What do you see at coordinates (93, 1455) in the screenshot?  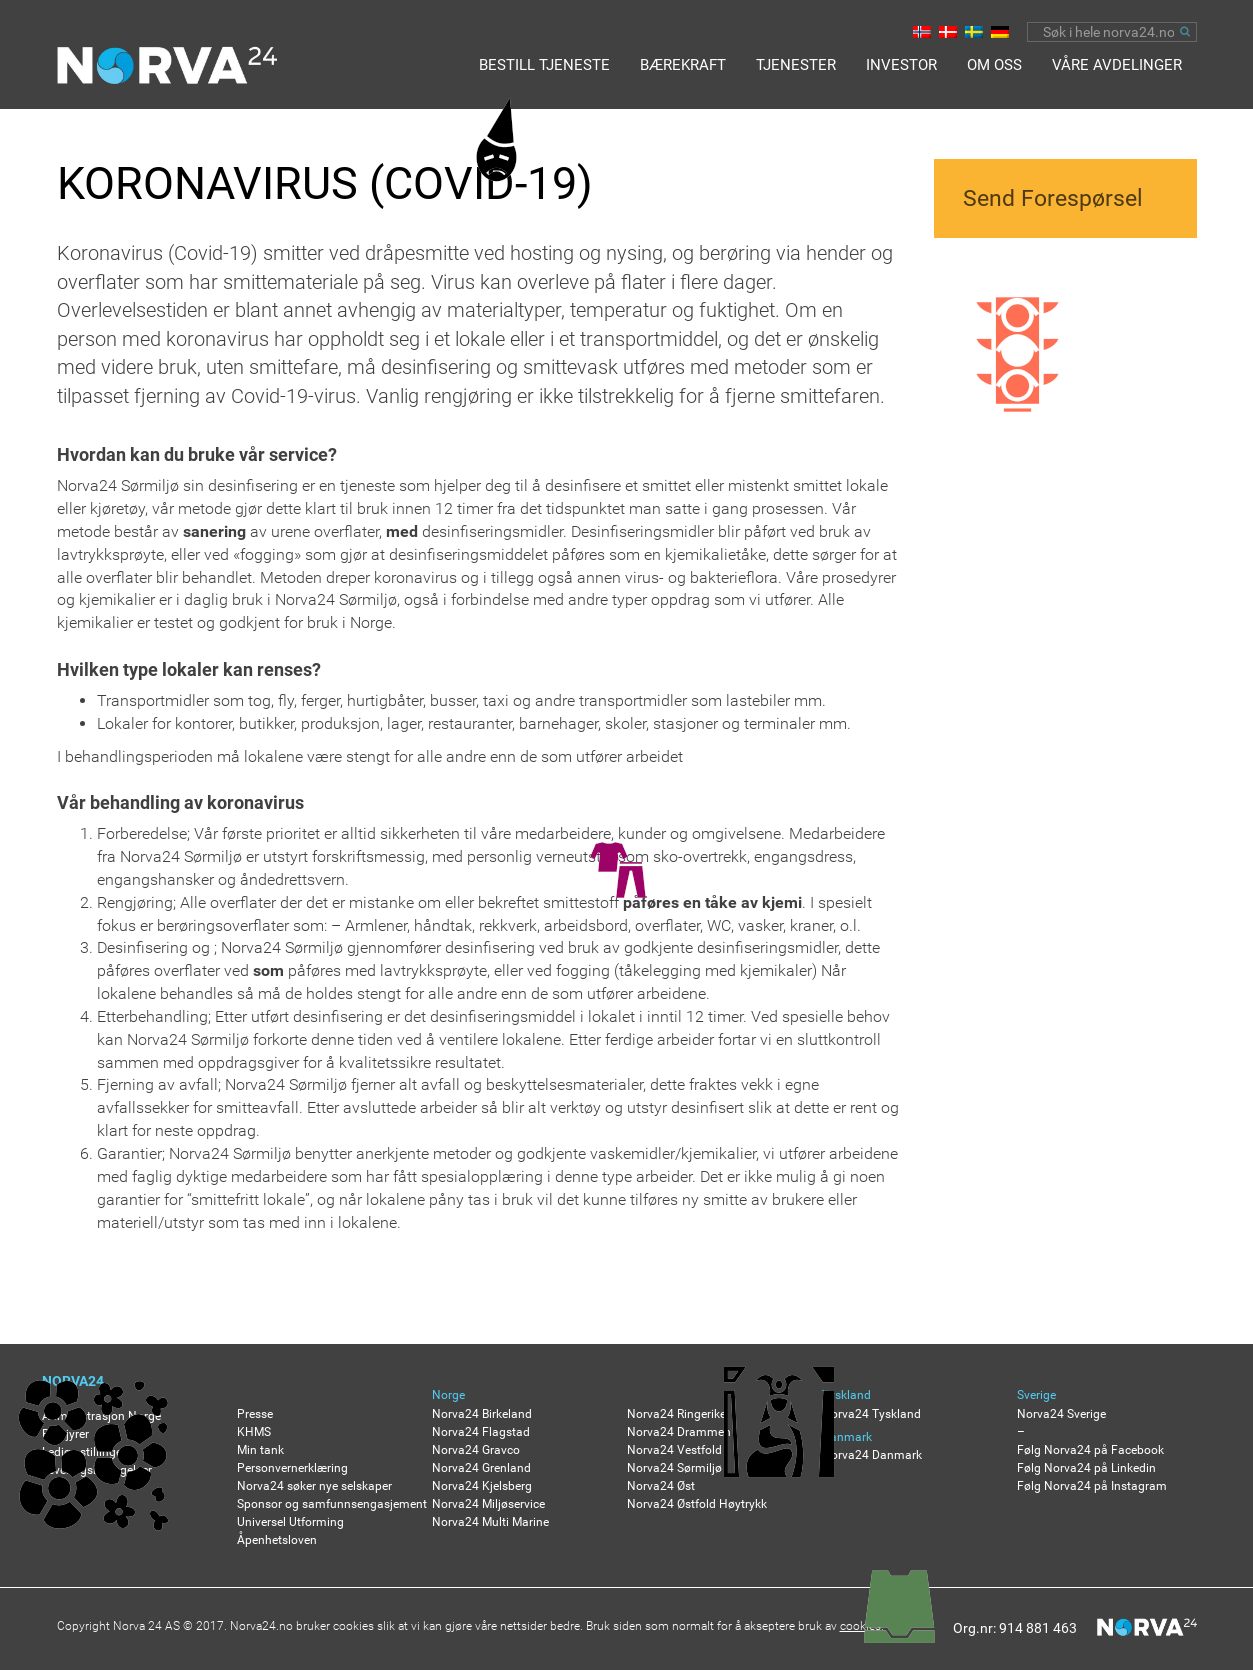 I see `access the garden or floral collection` at bounding box center [93, 1455].